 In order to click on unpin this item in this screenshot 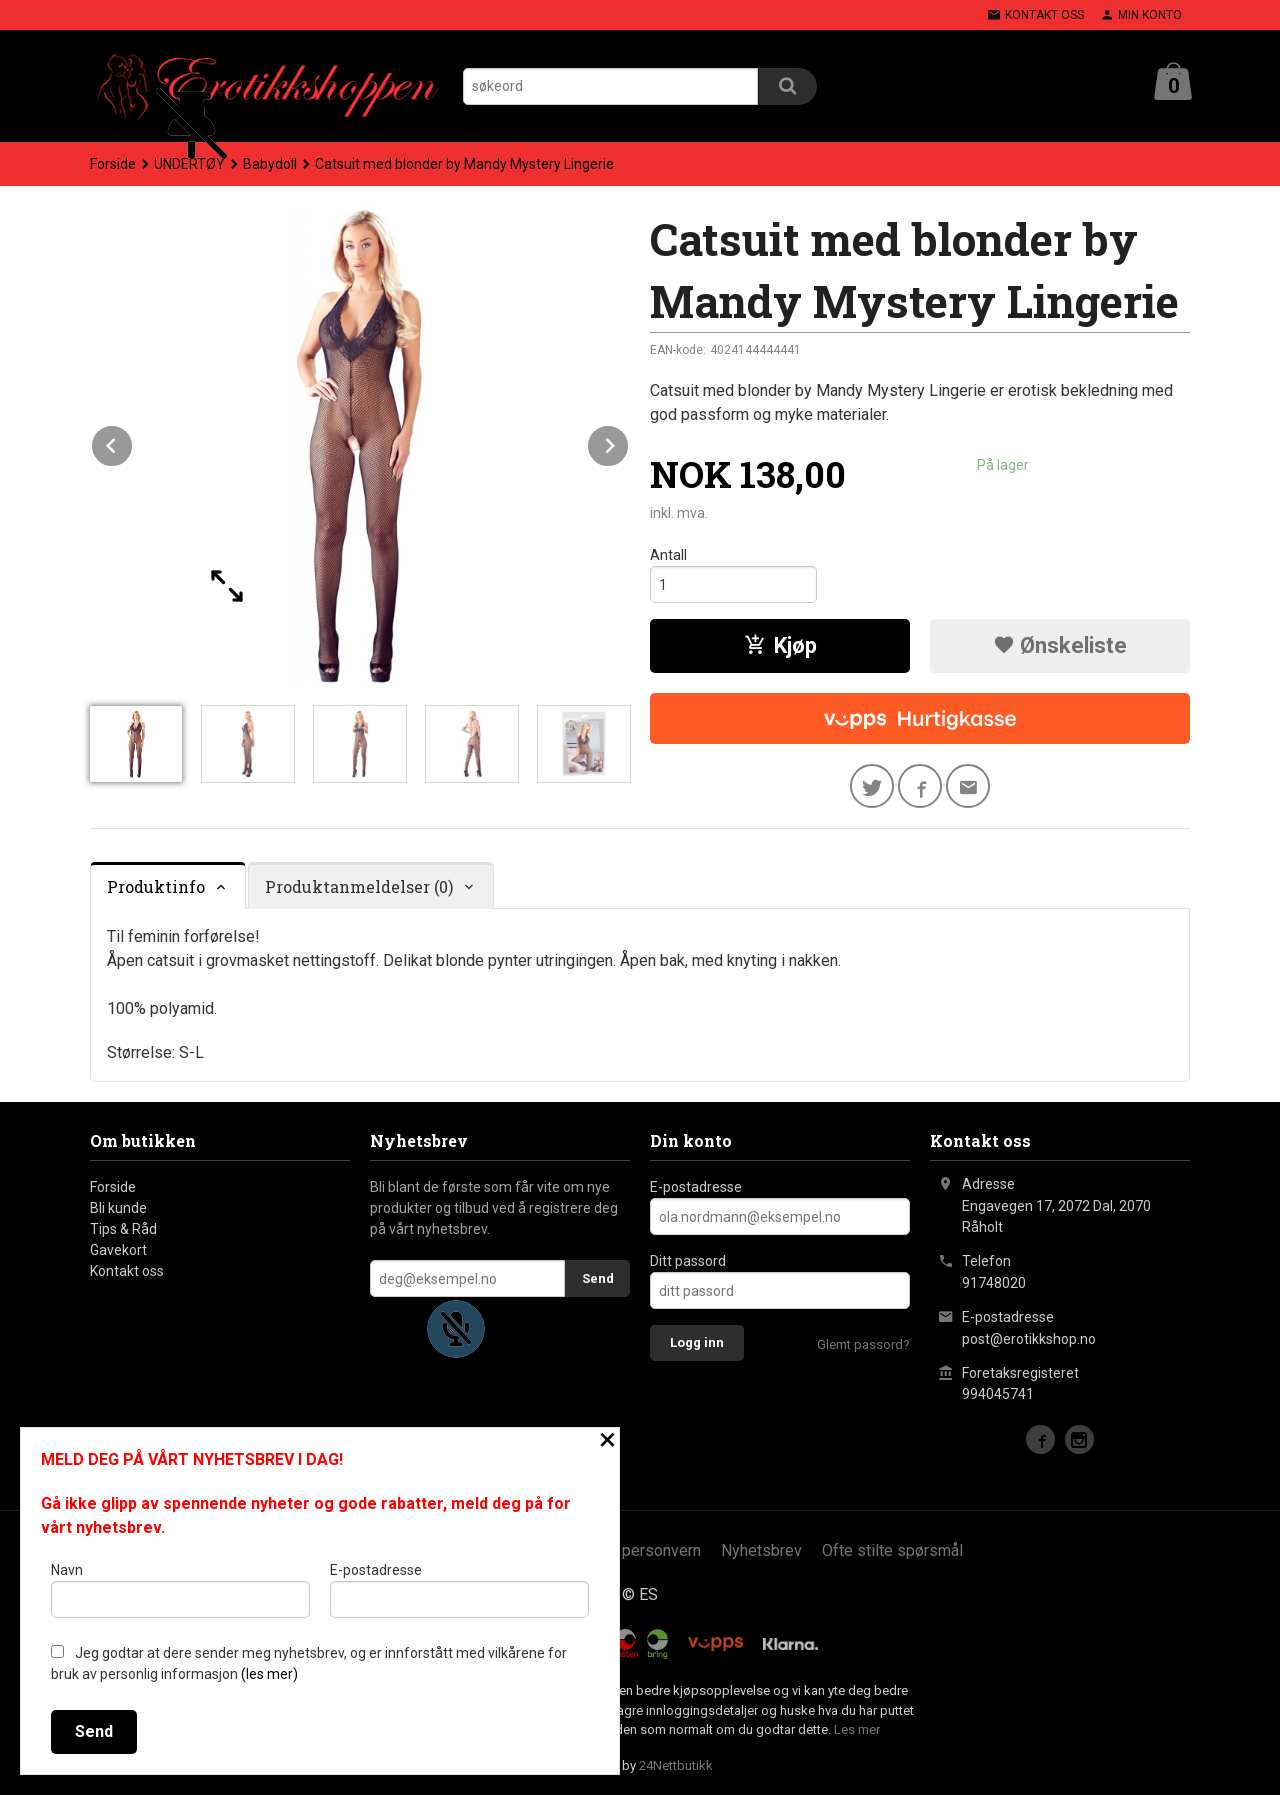, I will do `click(191, 123)`.